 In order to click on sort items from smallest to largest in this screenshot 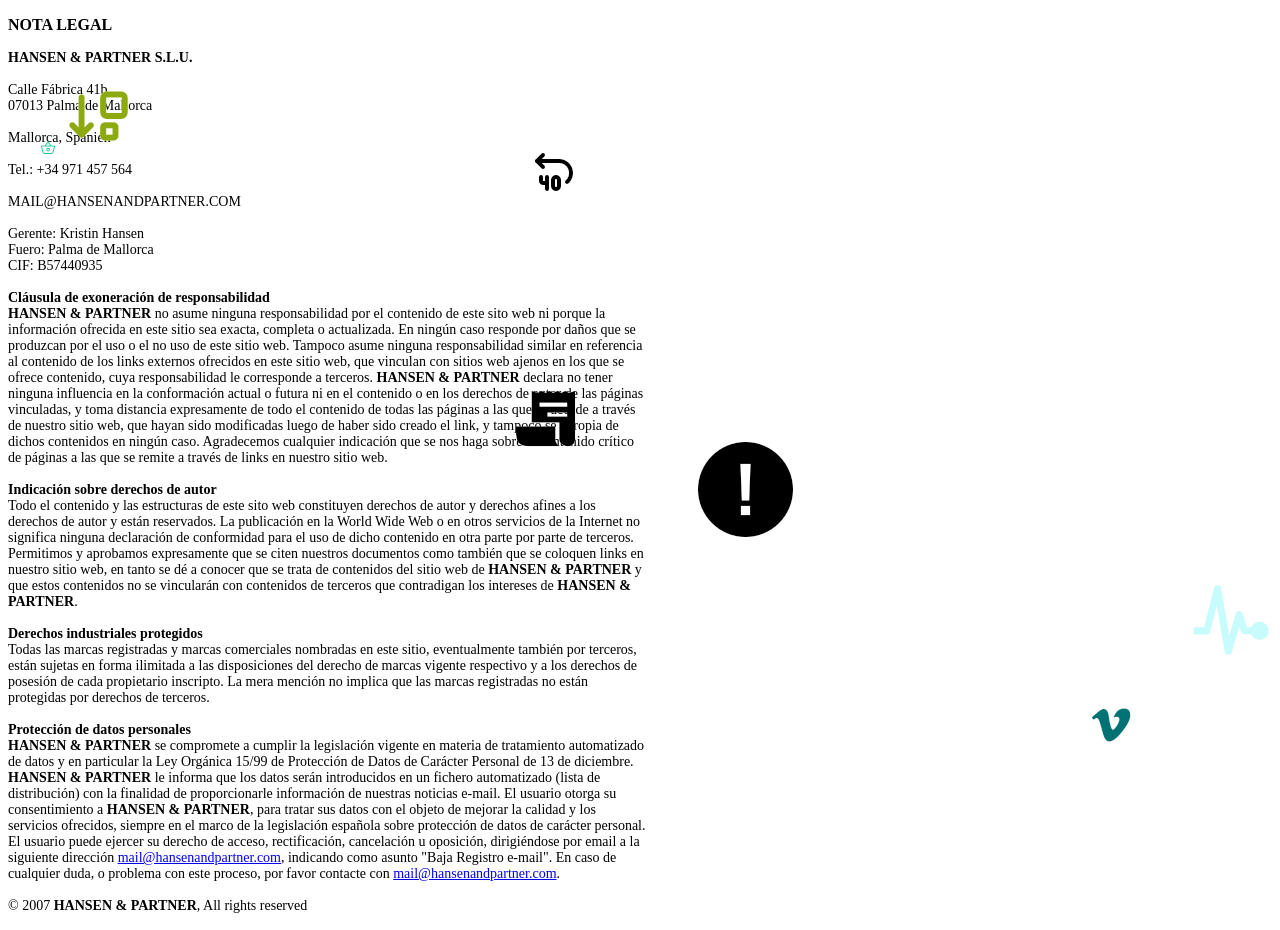, I will do `click(97, 116)`.